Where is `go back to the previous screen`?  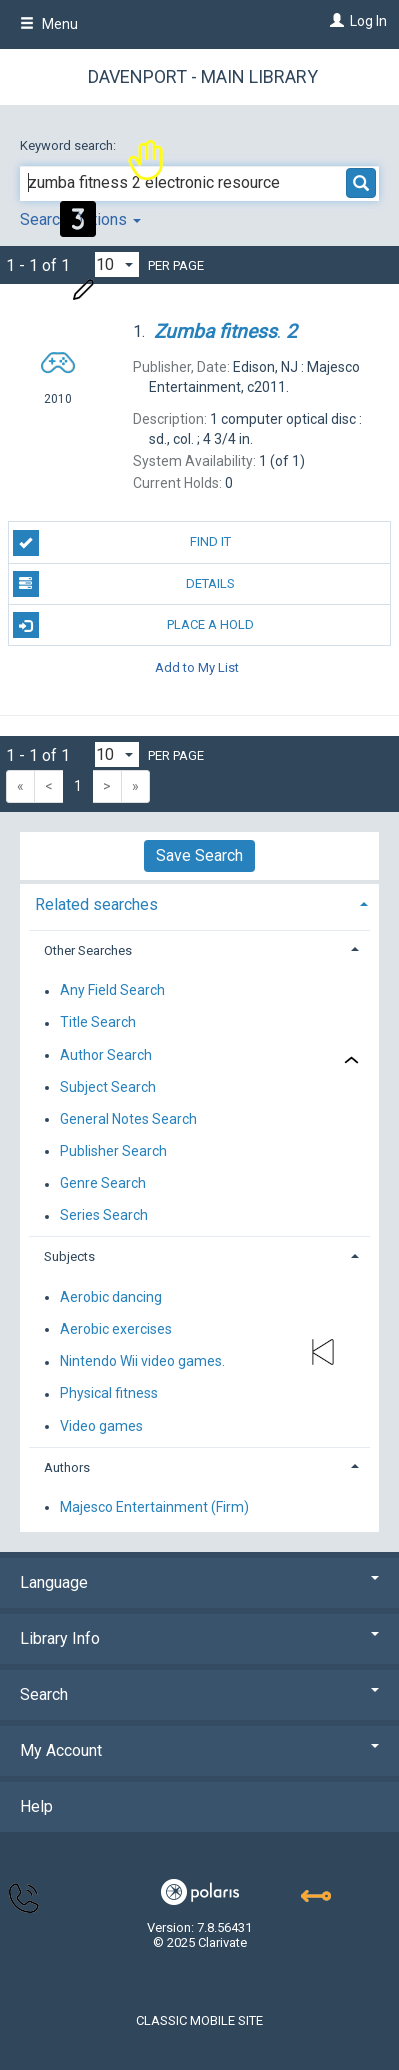
go back to the previous screen is located at coordinates (316, 1896).